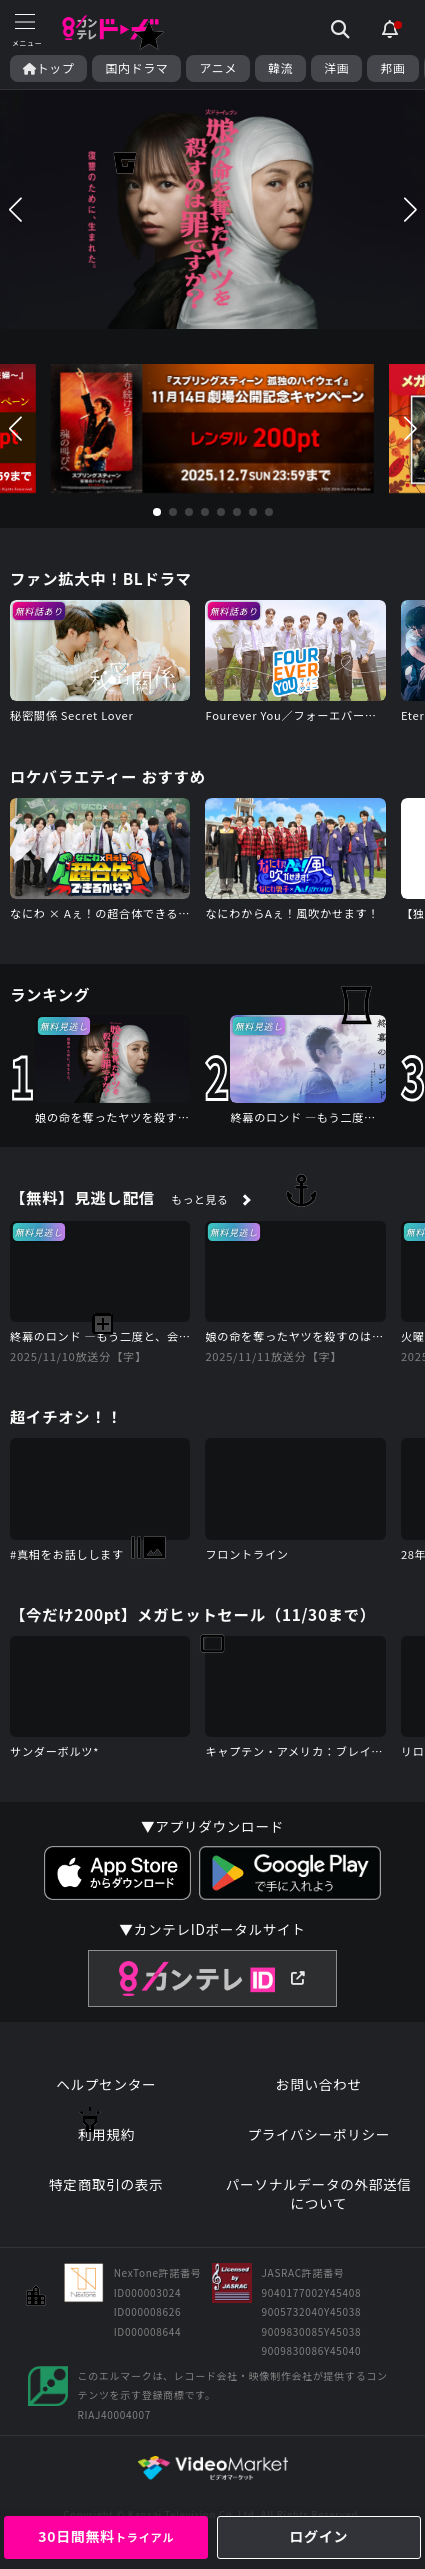 The width and height of the screenshot is (425, 2569). Describe the element at coordinates (148, 1547) in the screenshot. I see `enable burst mode for rapid photo capture` at that location.